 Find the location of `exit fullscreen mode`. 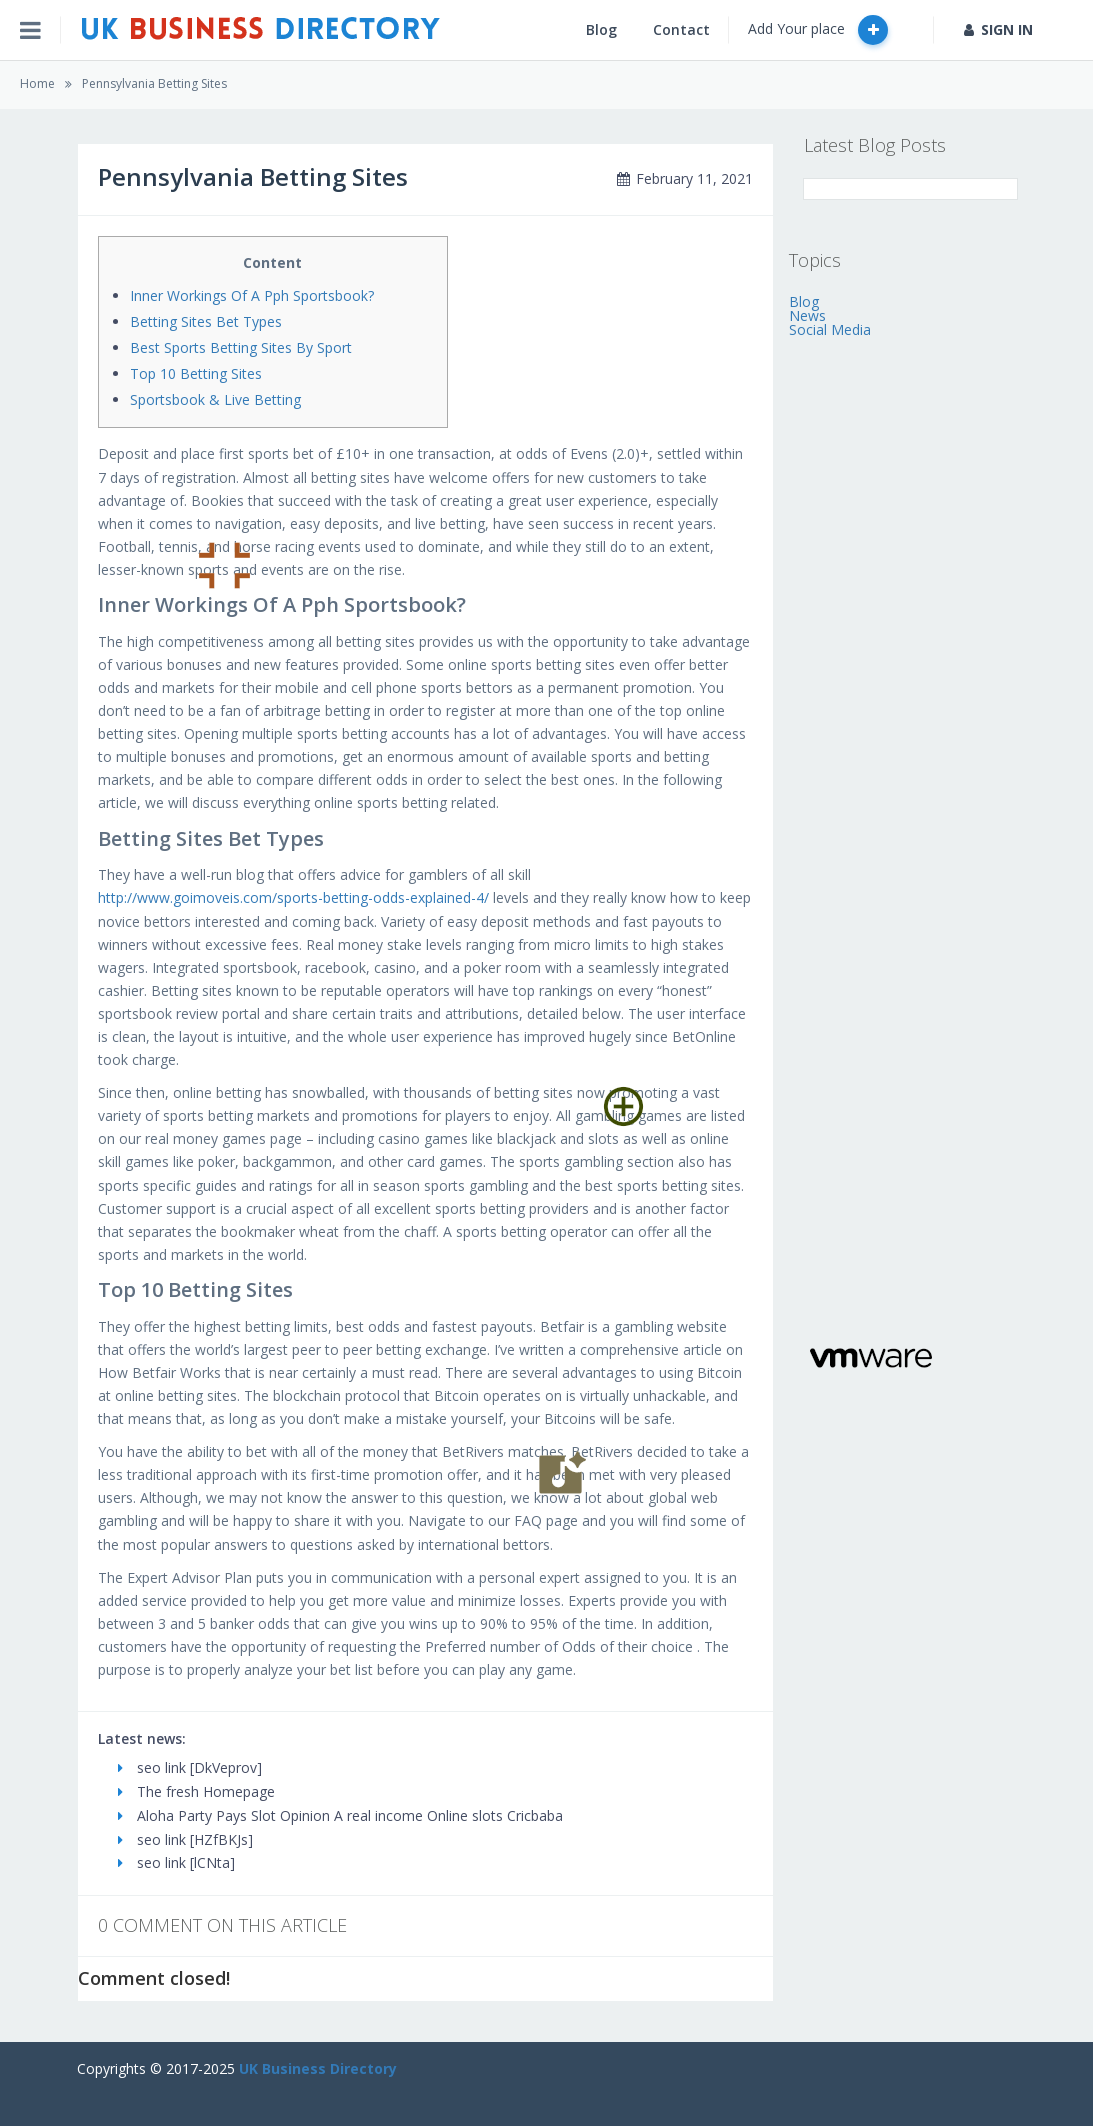

exit fullscreen mode is located at coordinates (224, 565).